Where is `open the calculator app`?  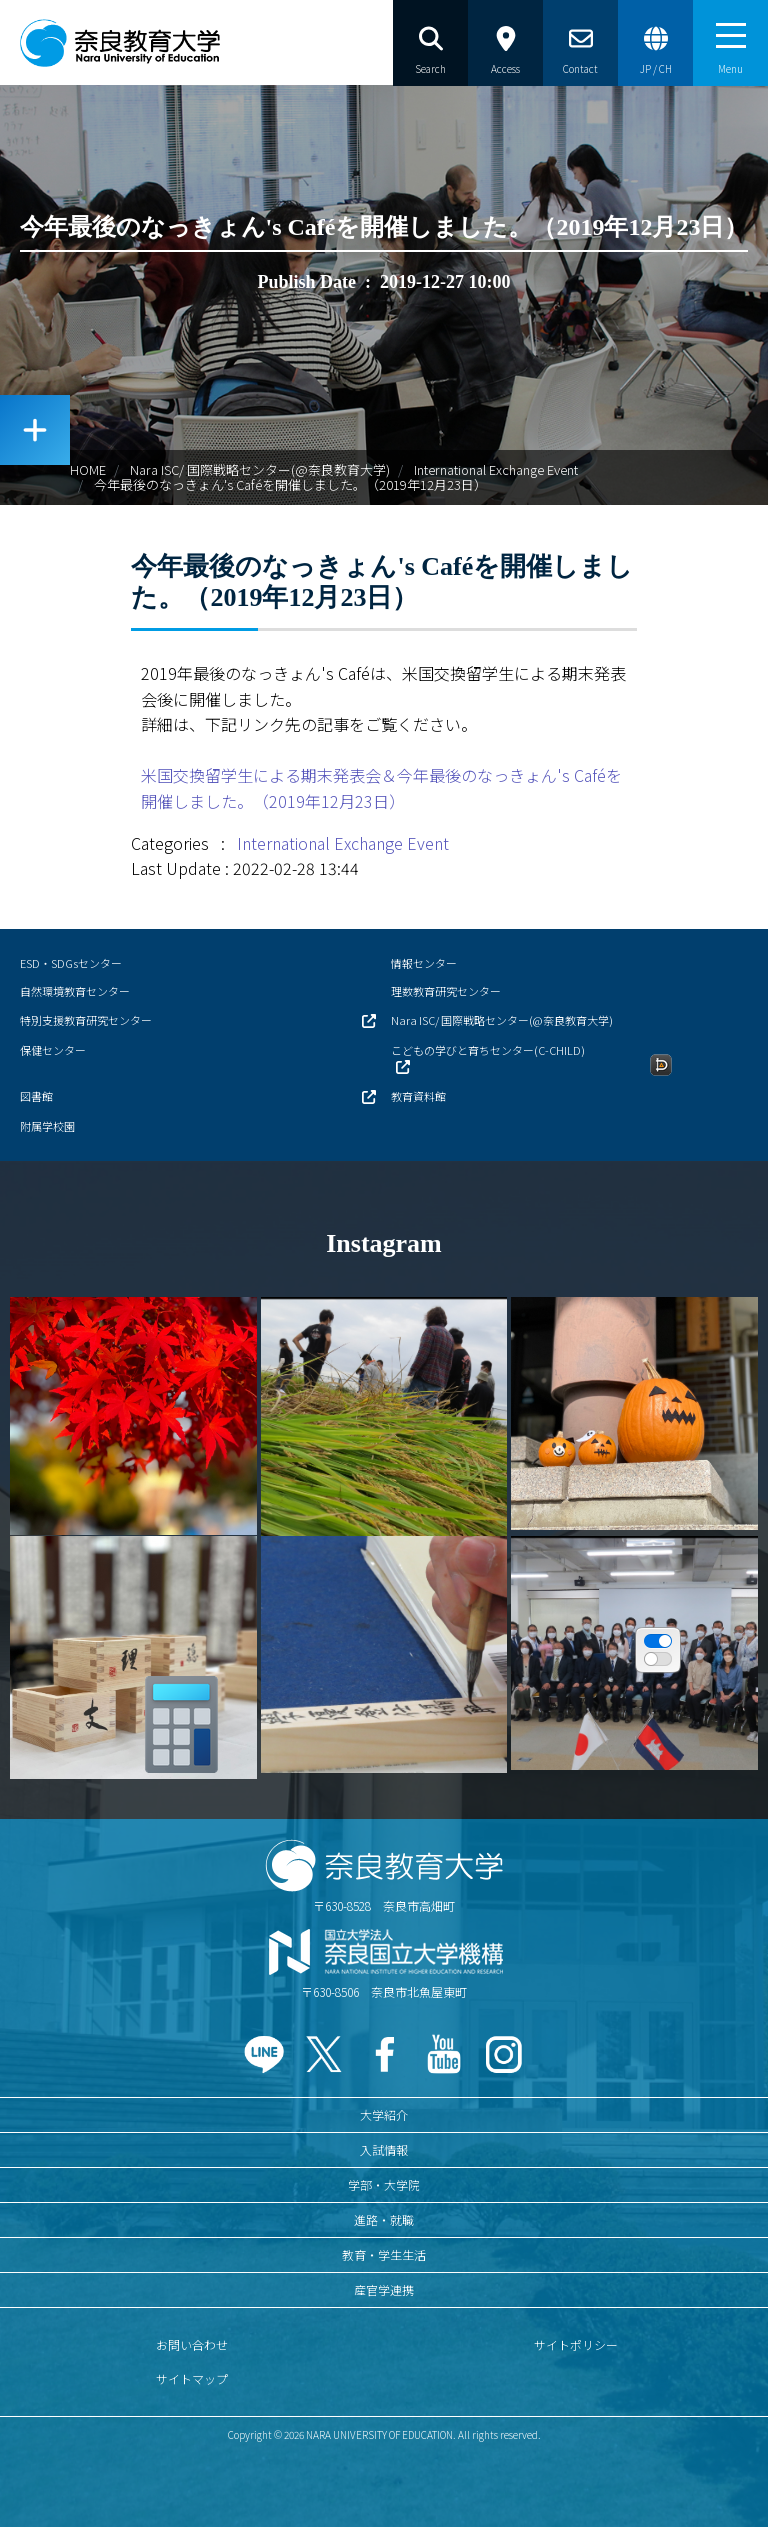 open the calculator app is located at coordinates (181, 1724).